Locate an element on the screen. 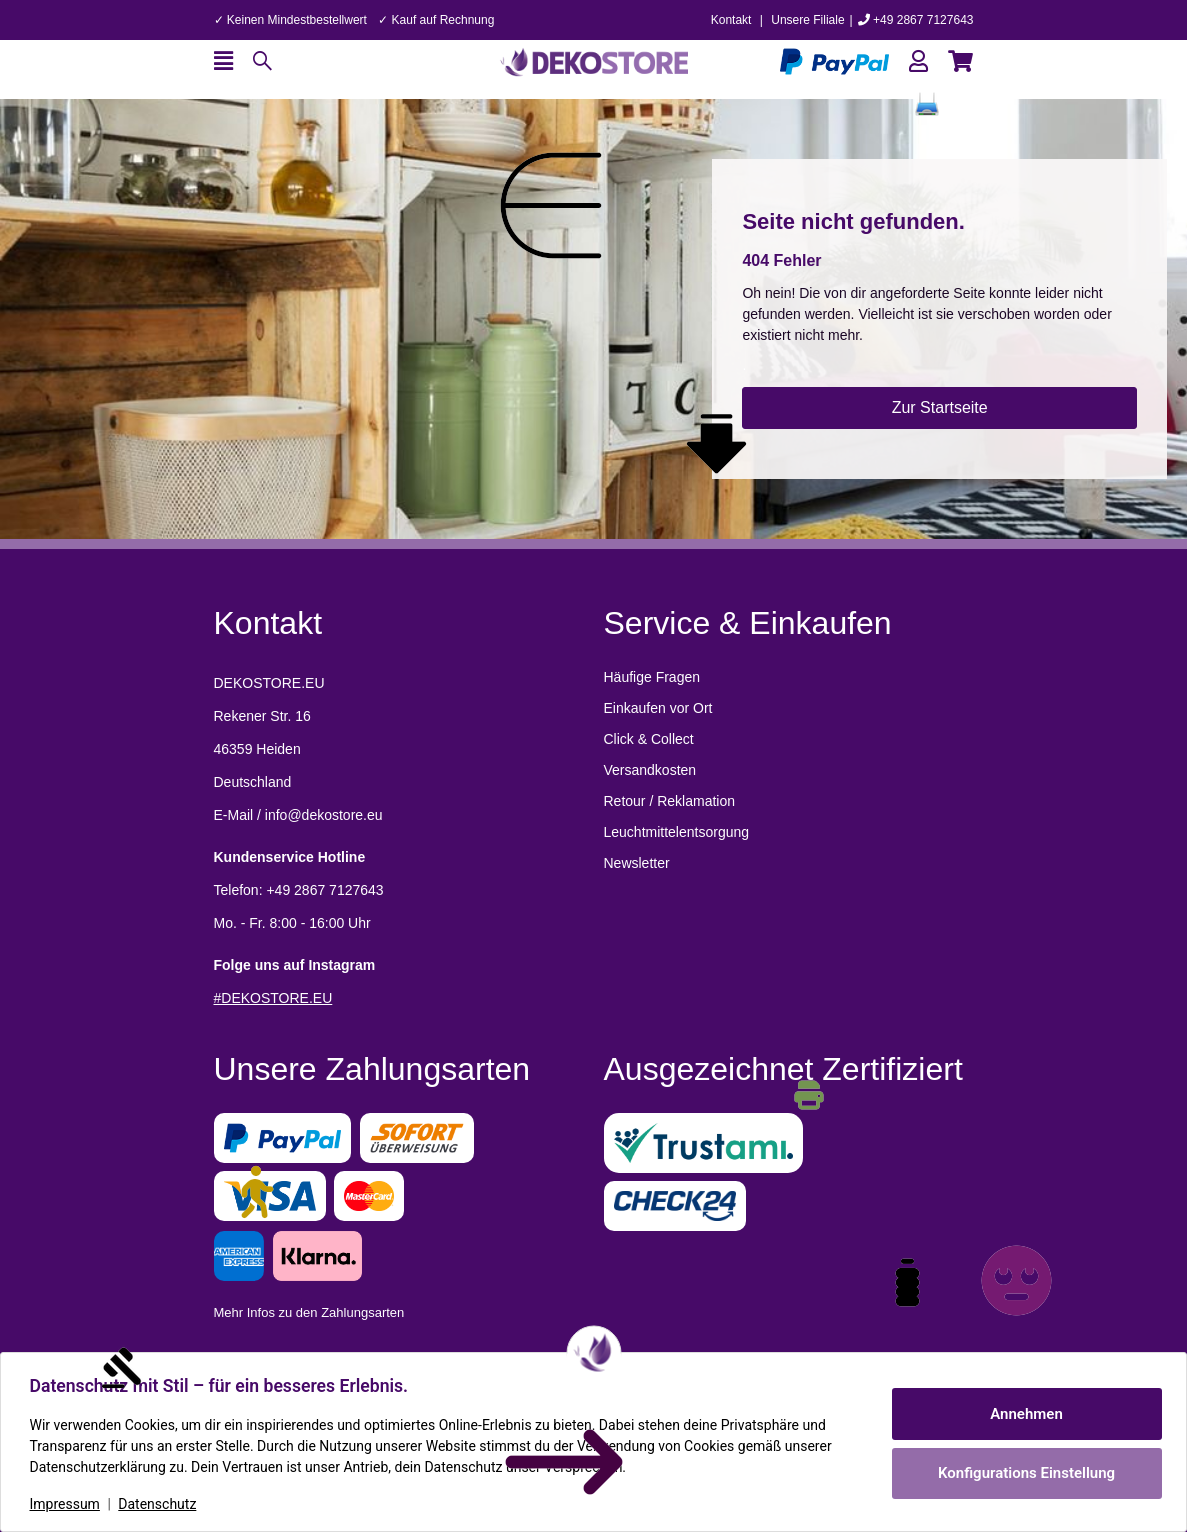  indicates set membership in mathematical notation is located at coordinates (553, 205).